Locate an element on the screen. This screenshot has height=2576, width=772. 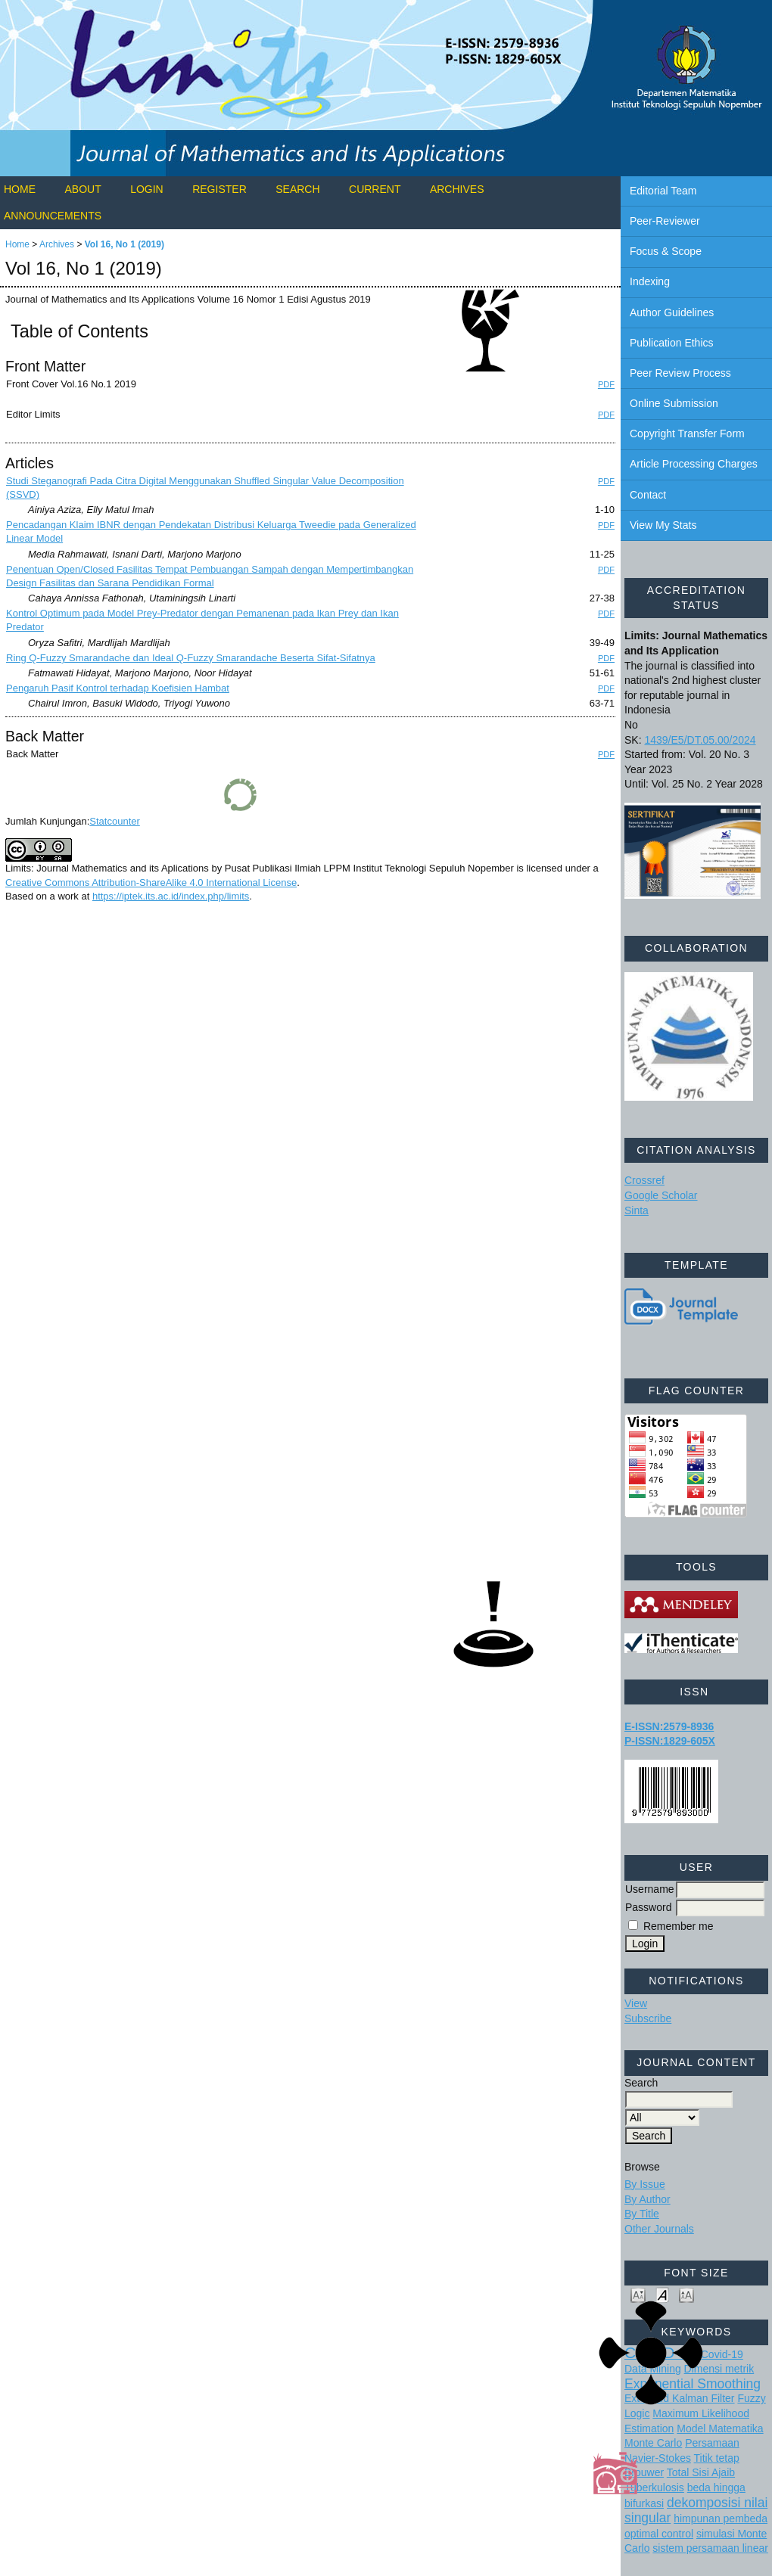
indicates luck or bonus reward in gameplay is located at coordinates (651, 2353).